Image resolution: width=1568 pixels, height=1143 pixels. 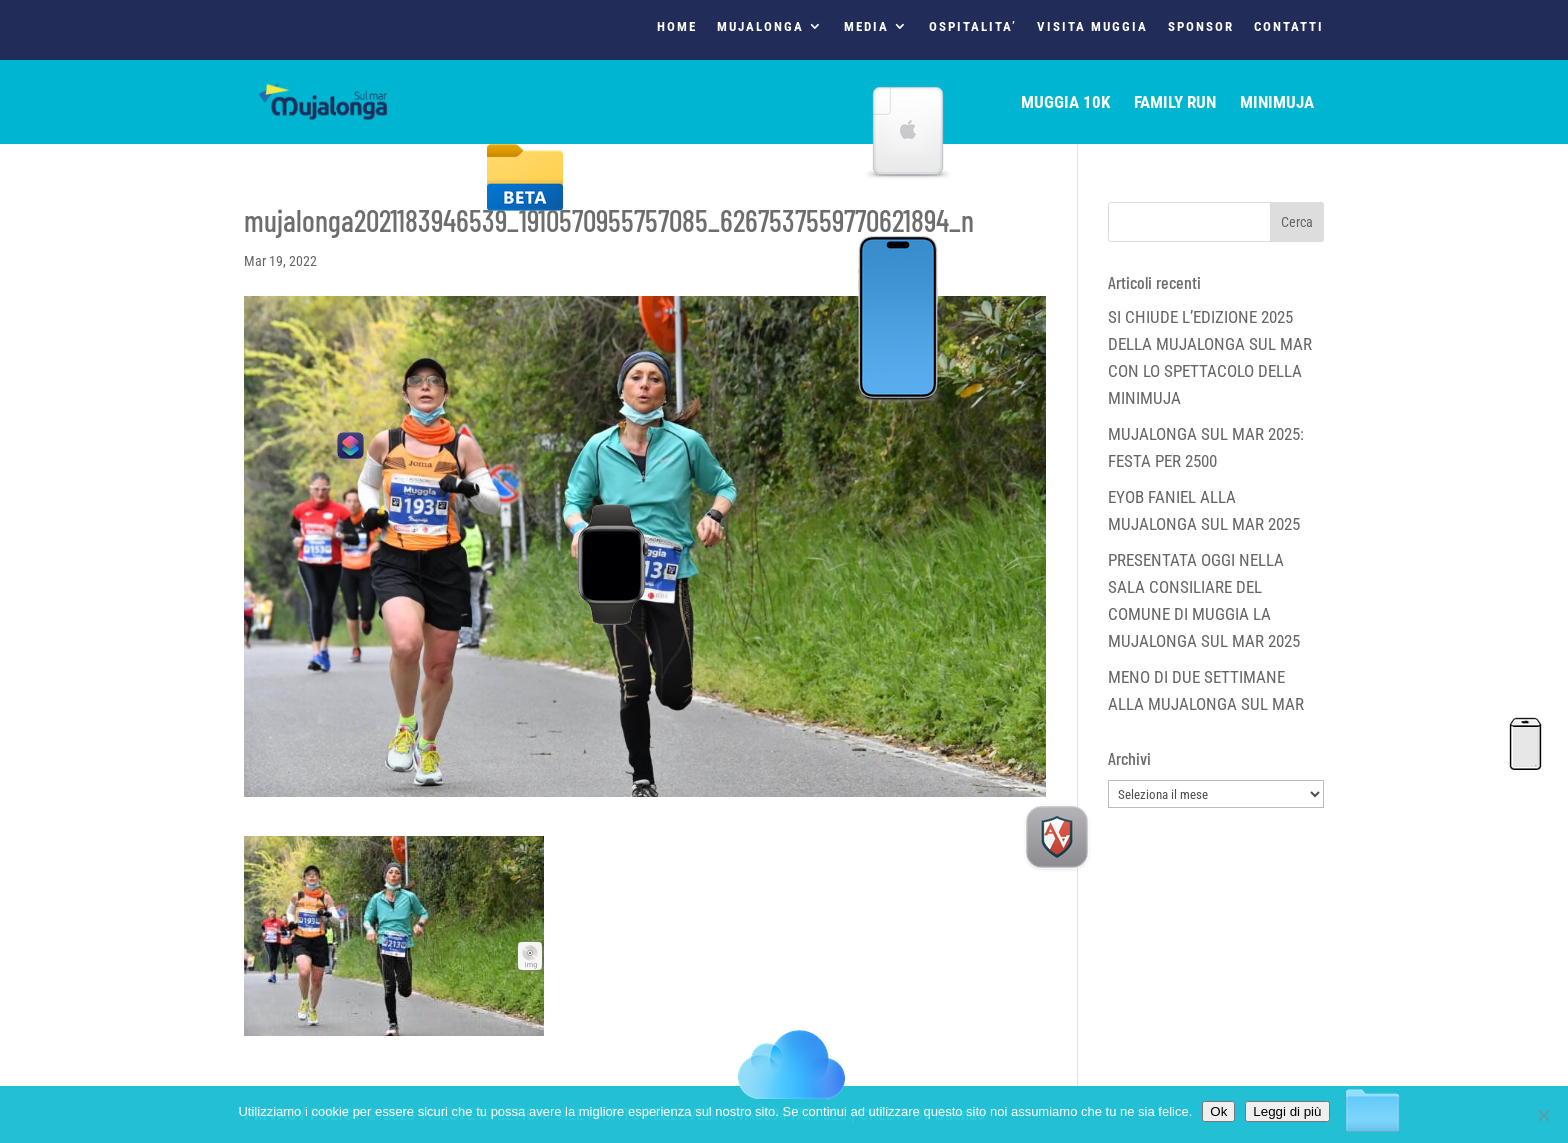 What do you see at coordinates (1525, 743) in the screenshot?
I see `access airport extreme router settings` at bounding box center [1525, 743].